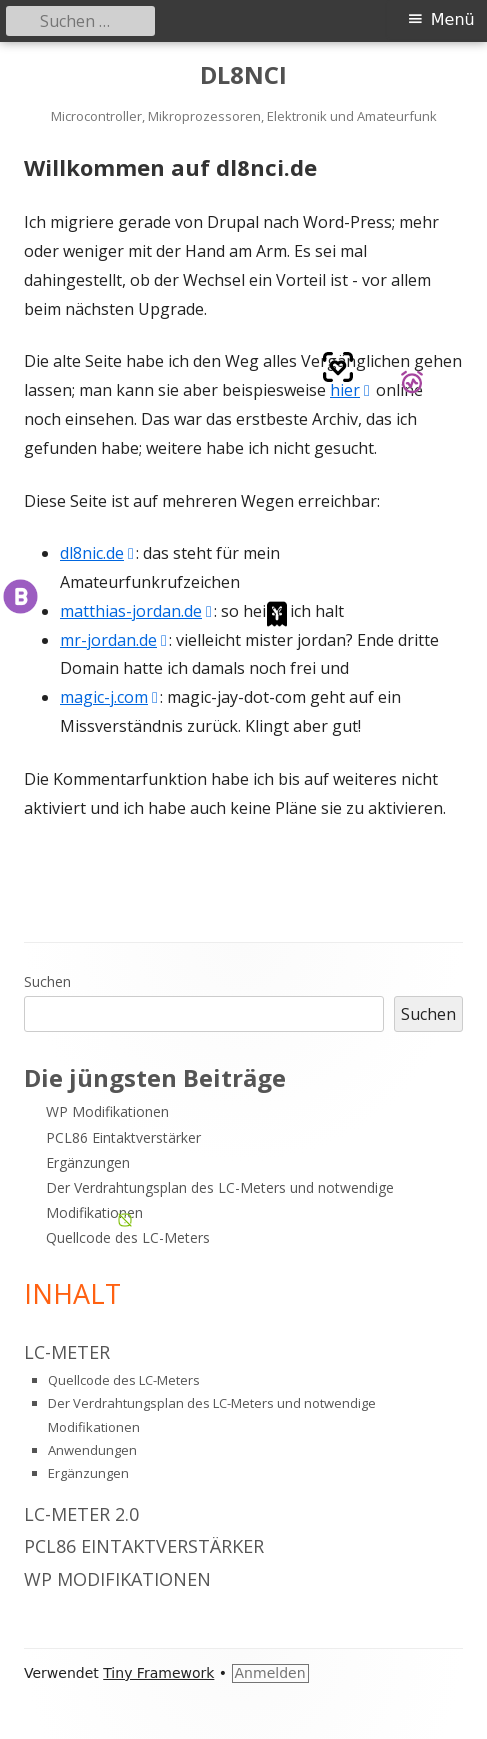 This screenshot has width=487, height=1739. Describe the element at coordinates (277, 614) in the screenshot. I see `view receipt or transaction in yuan currency` at that location.